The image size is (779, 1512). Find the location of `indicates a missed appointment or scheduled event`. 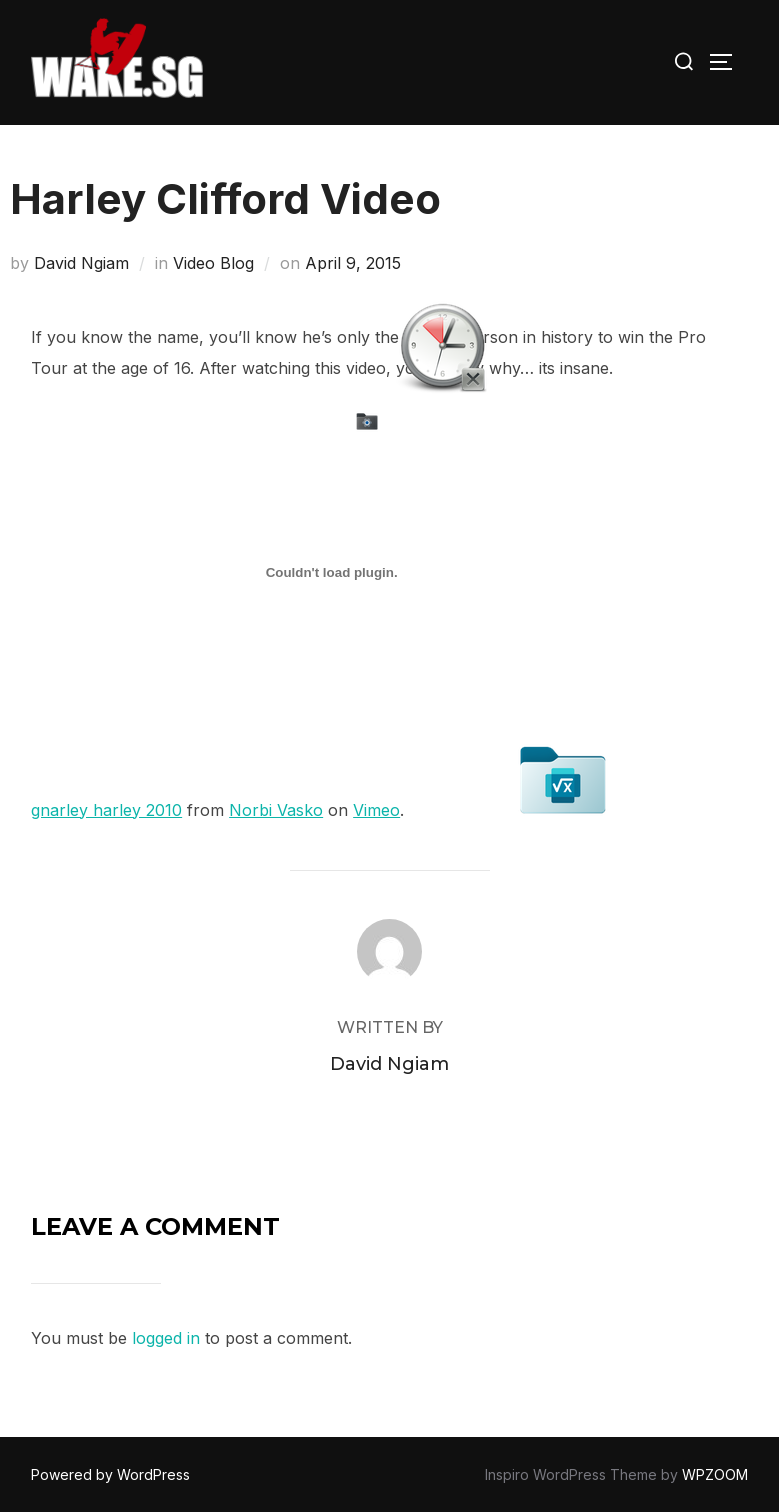

indicates a missed appointment or scheduled event is located at coordinates (444, 345).